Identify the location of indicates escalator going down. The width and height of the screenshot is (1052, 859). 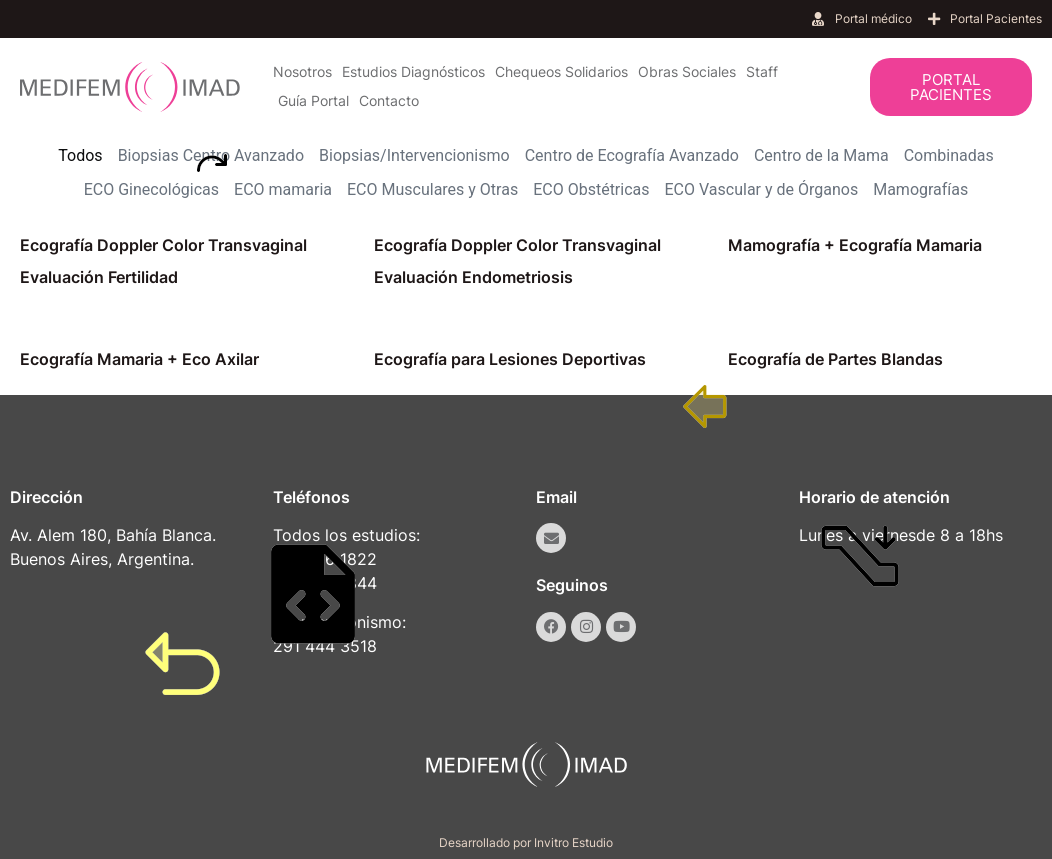
(860, 556).